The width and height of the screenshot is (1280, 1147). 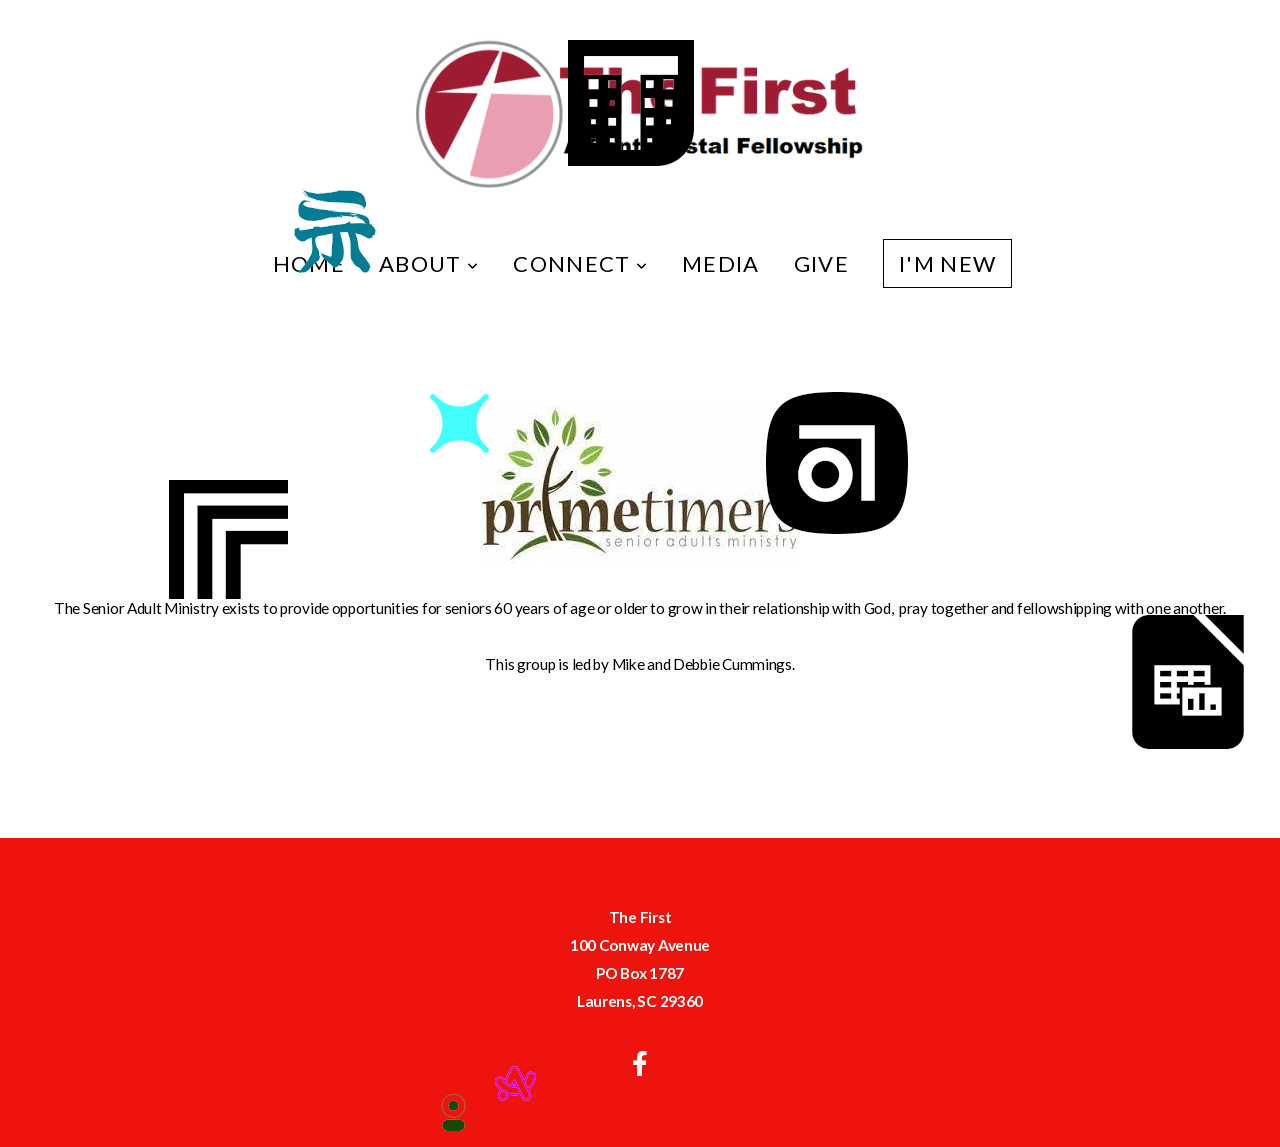 I want to click on daisyUI component library logo, so click(x=453, y=1112).